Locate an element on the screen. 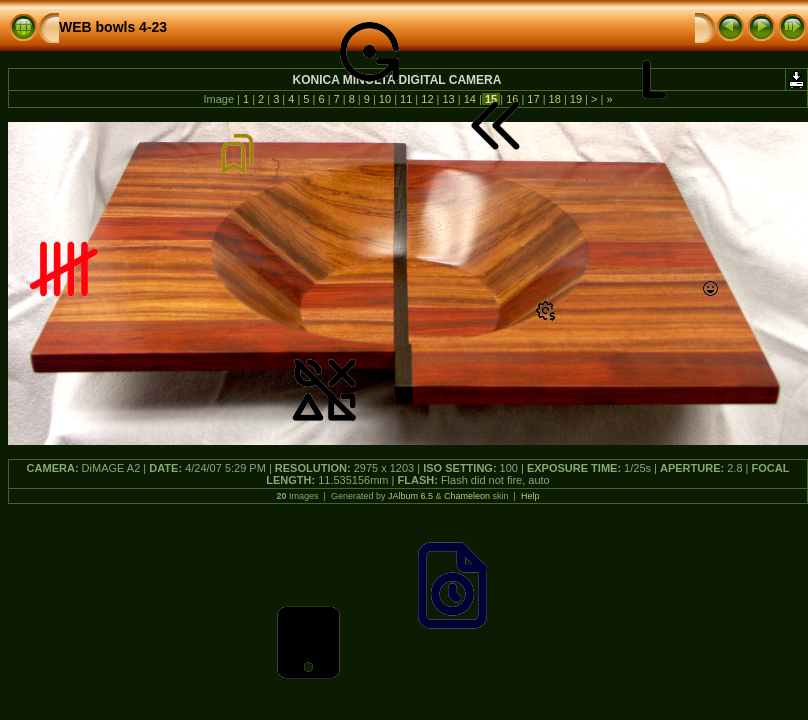 Image resolution: width=808 pixels, height=720 pixels. react with a laughing emoji is located at coordinates (710, 288).